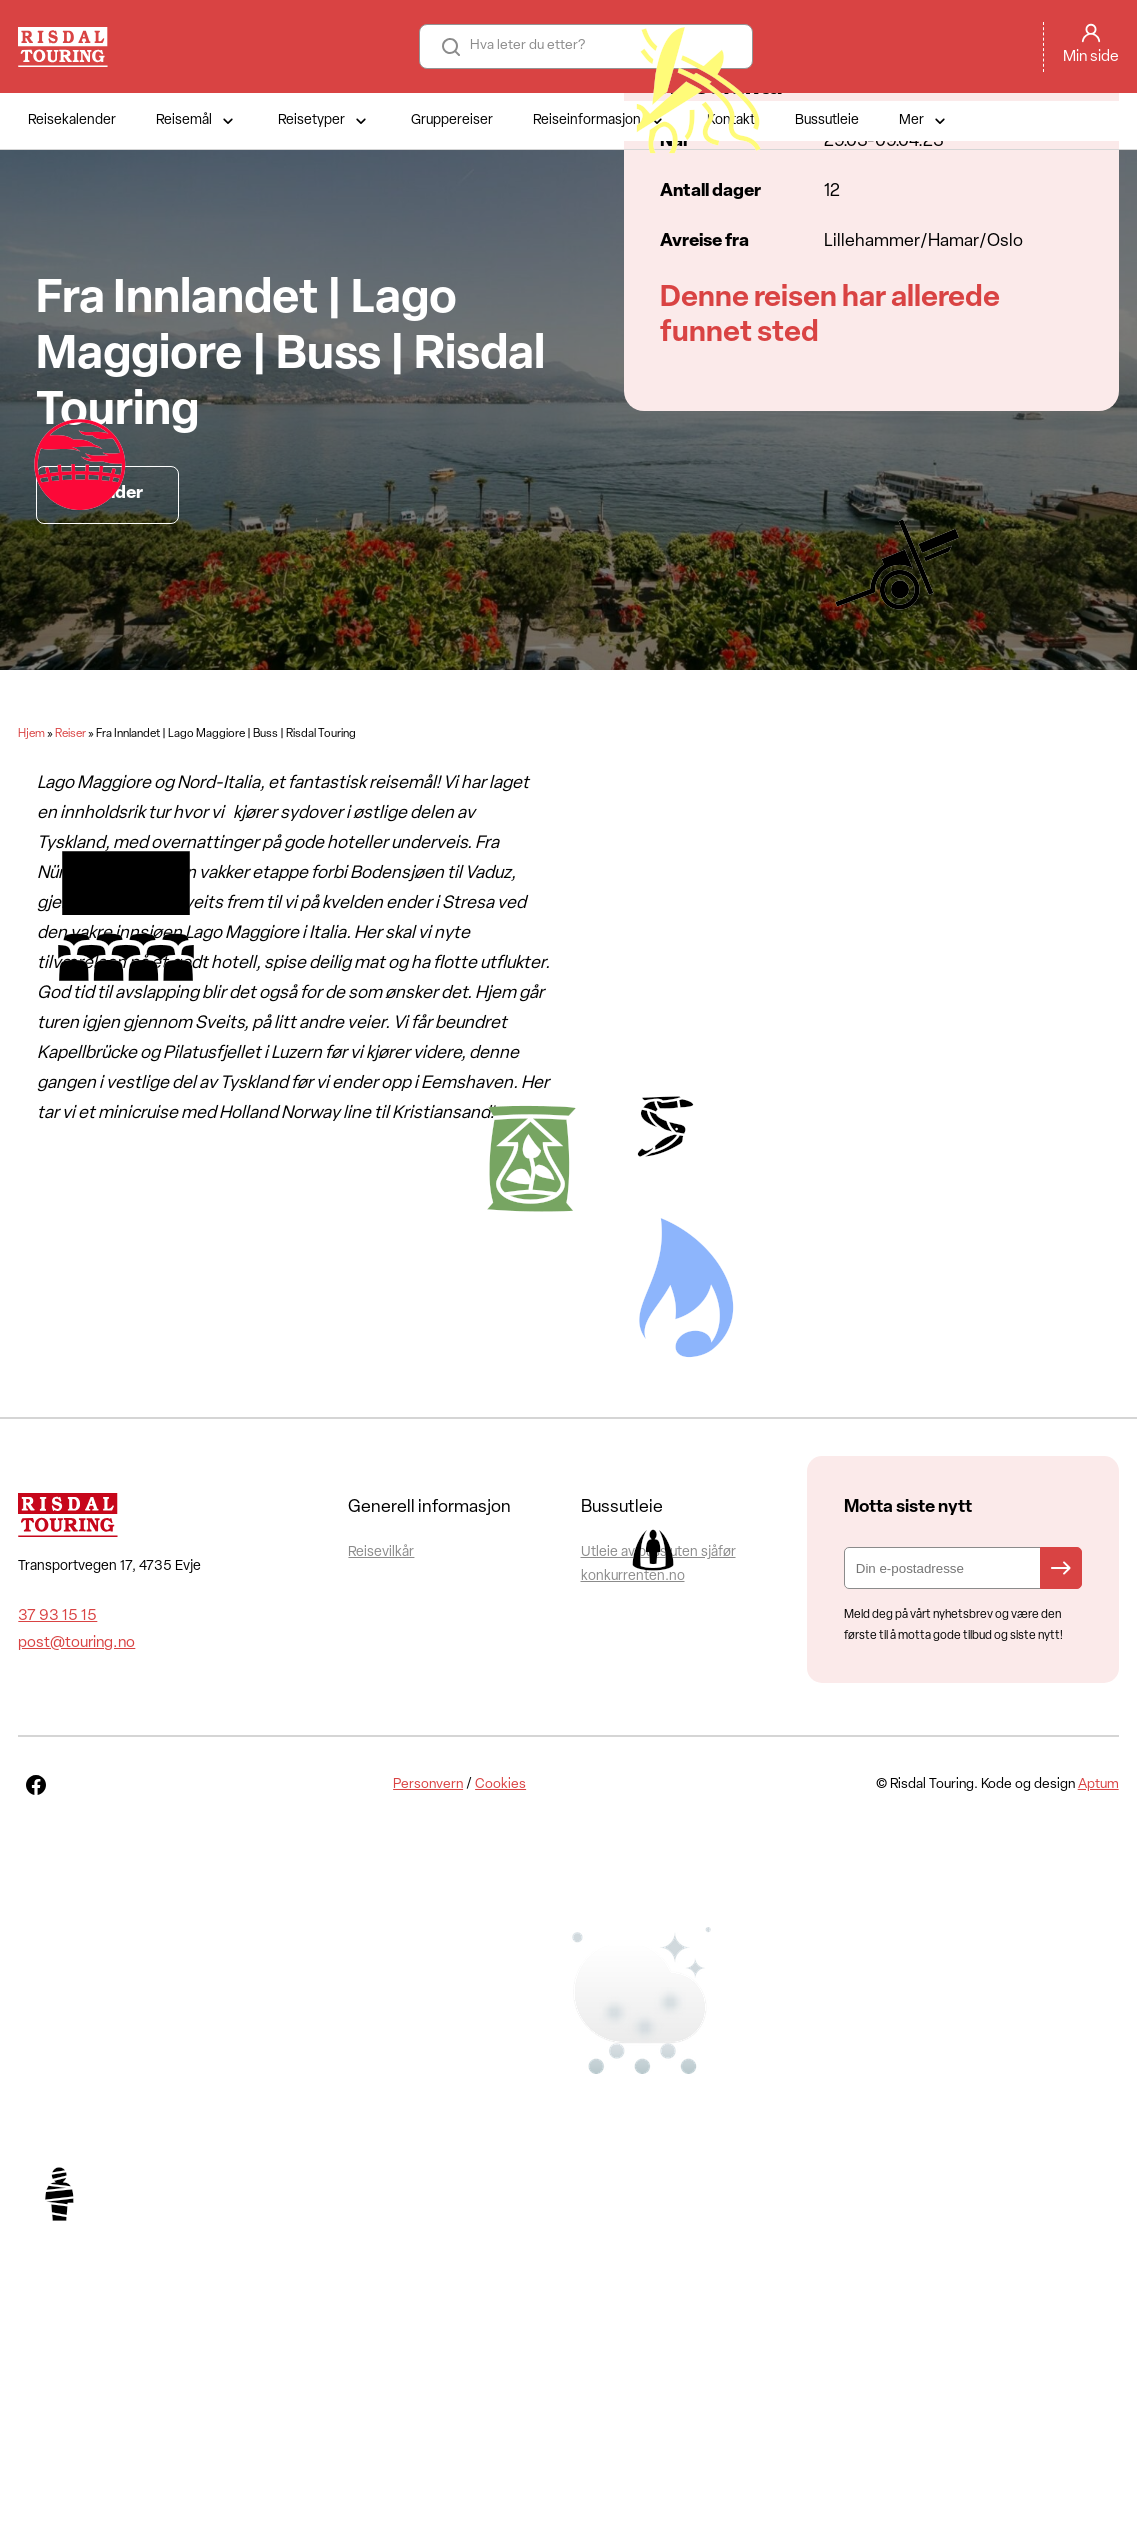  Describe the element at coordinates (79, 464) in the screenshot. I see `access farm or agricultural settings` at that location.